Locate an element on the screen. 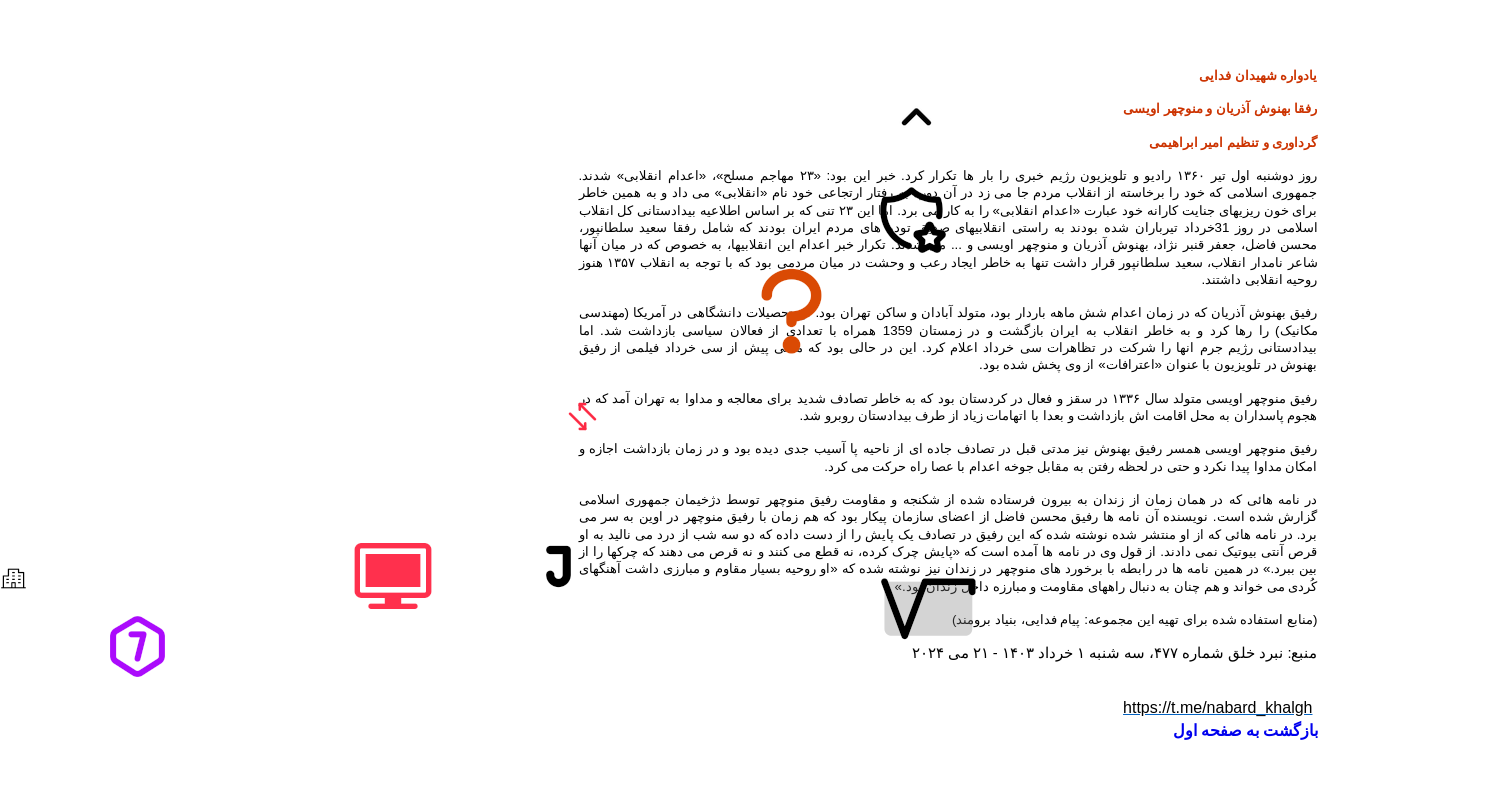 The height and width of the screenshot is (799, 1494). indicates step 7 in a multi-step process is located at coordinates (137, 646).